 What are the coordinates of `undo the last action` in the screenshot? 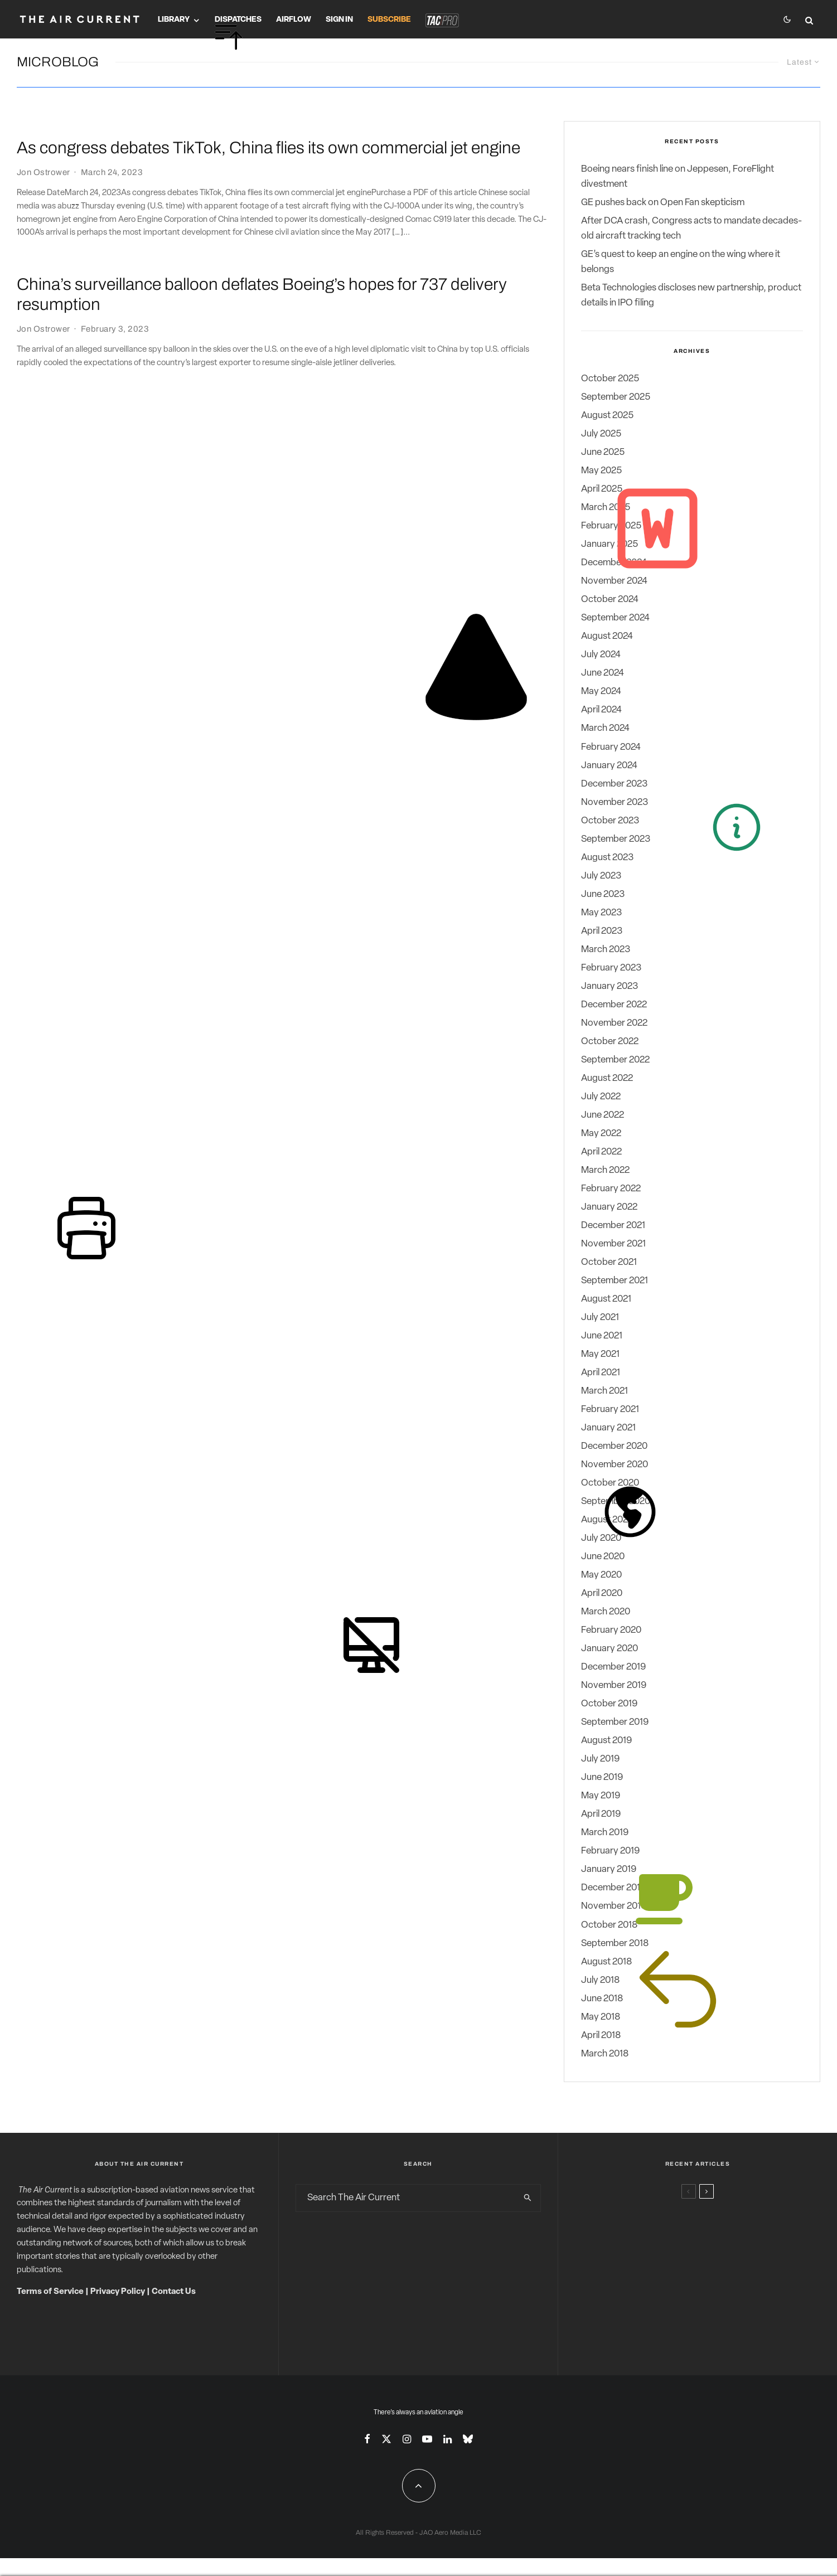 It's located at (678, 1989).